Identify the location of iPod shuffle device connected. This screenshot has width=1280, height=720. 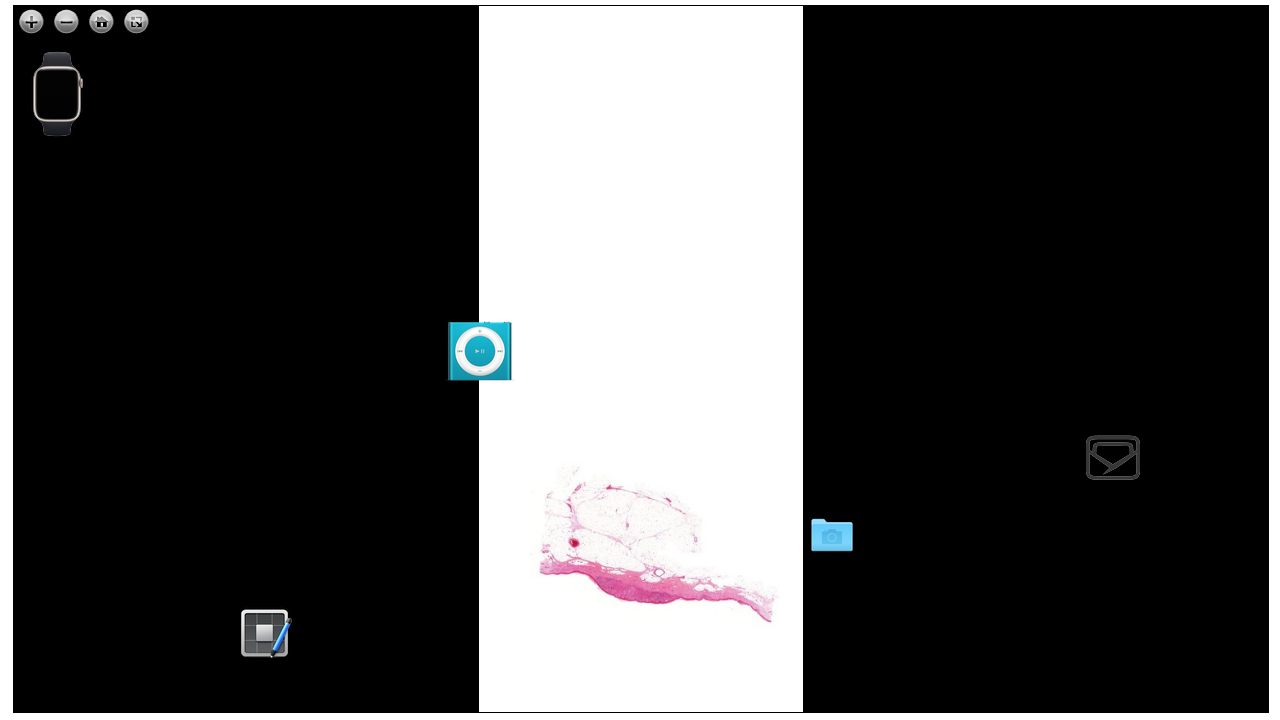
(480, 351).